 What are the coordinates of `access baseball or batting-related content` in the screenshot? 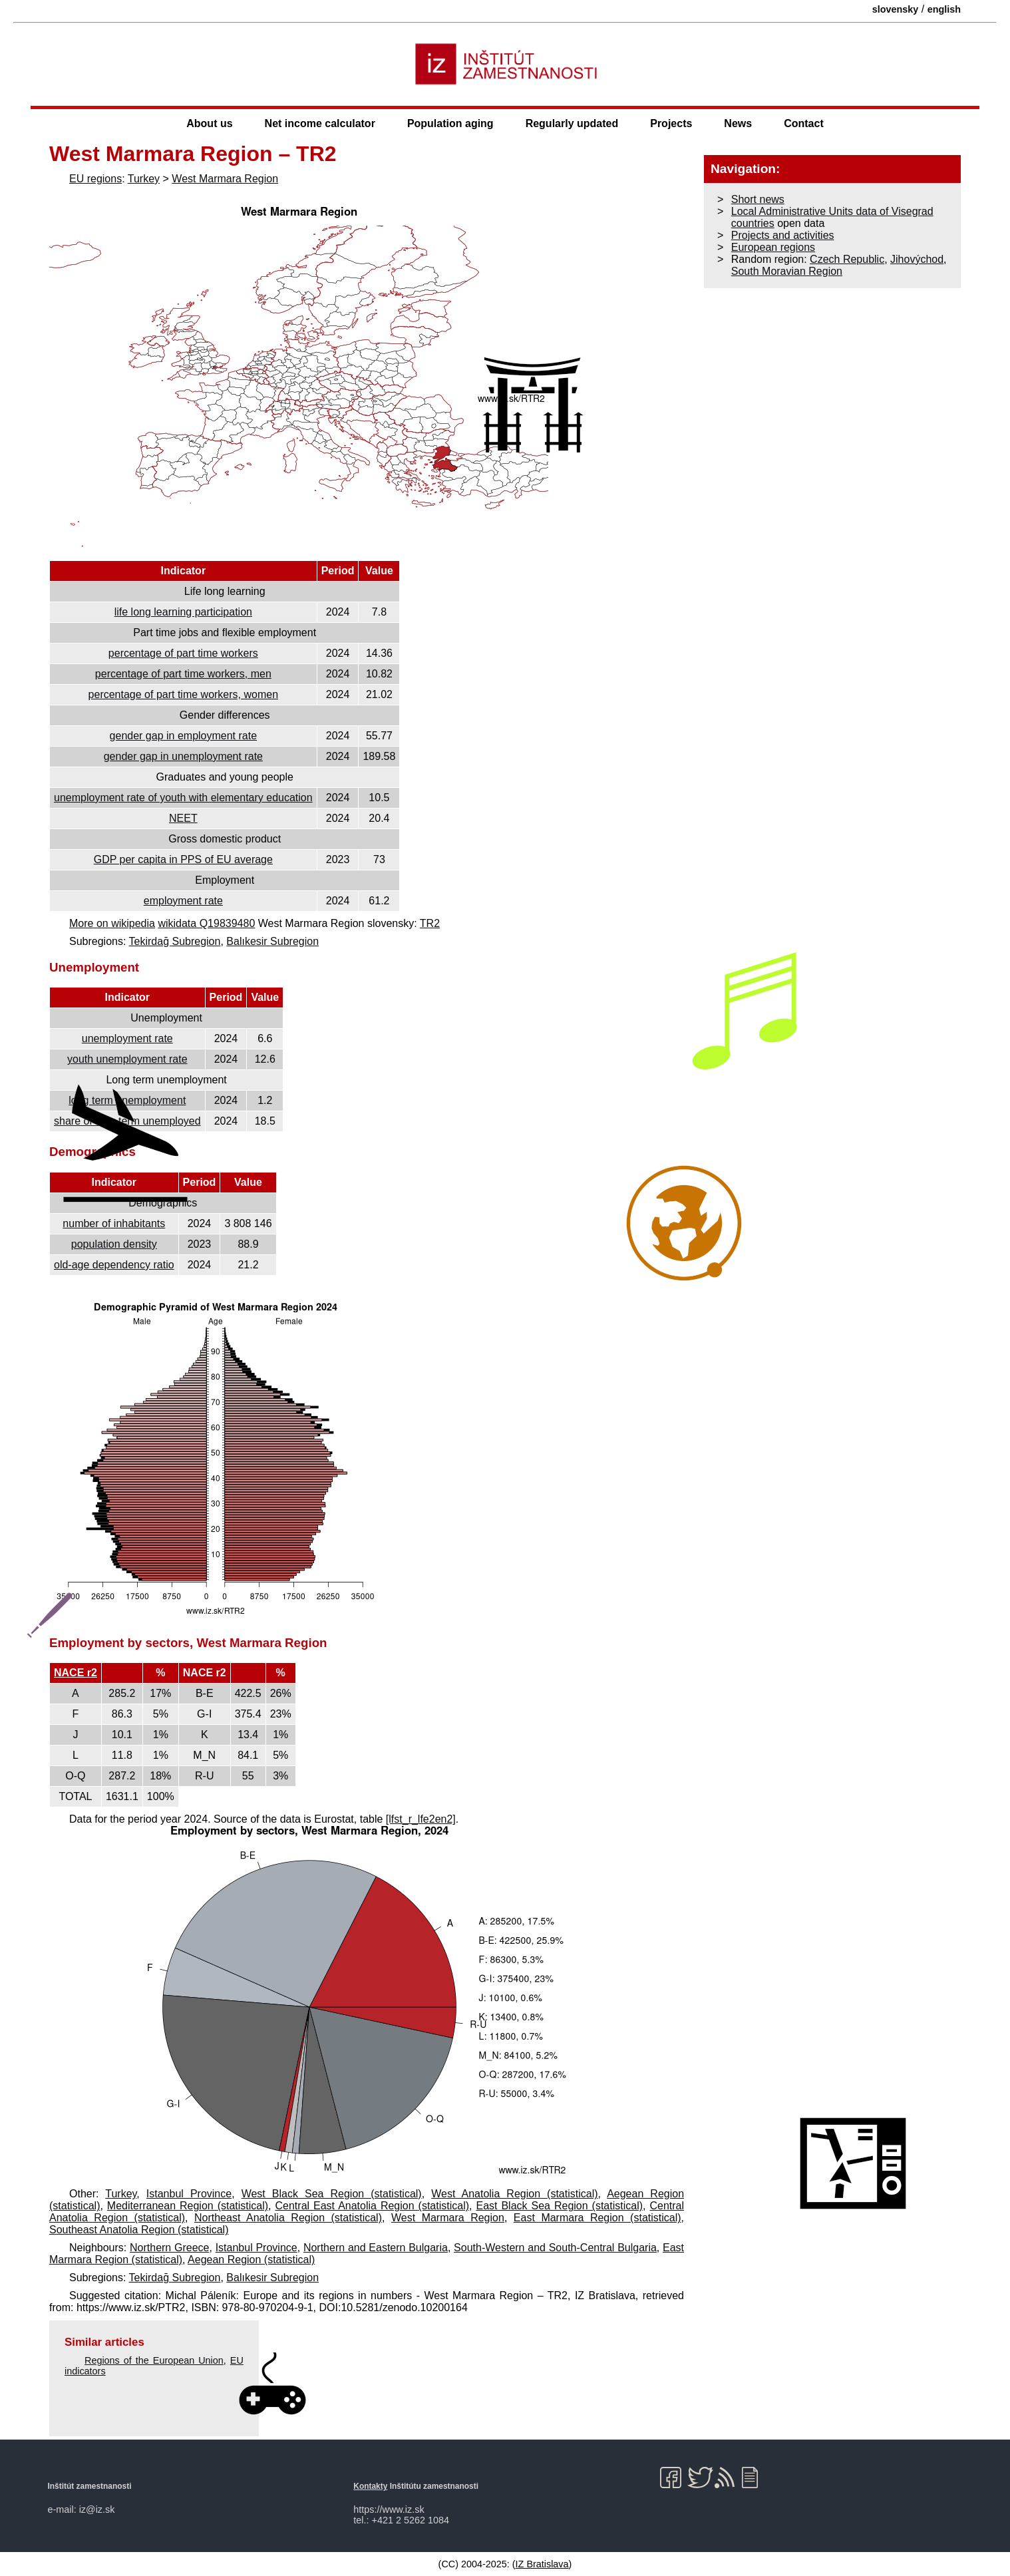 It's located at (49, 1616).